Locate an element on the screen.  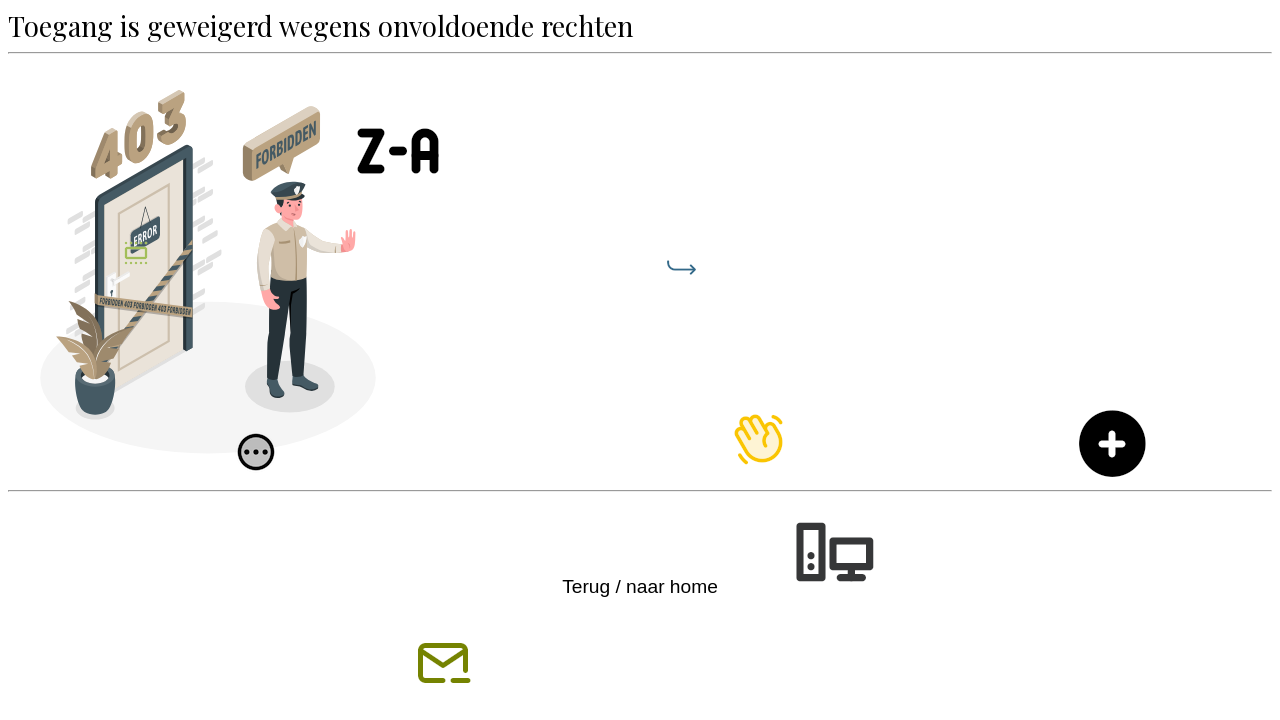
add a new item is located at coordinates (1112, 444).